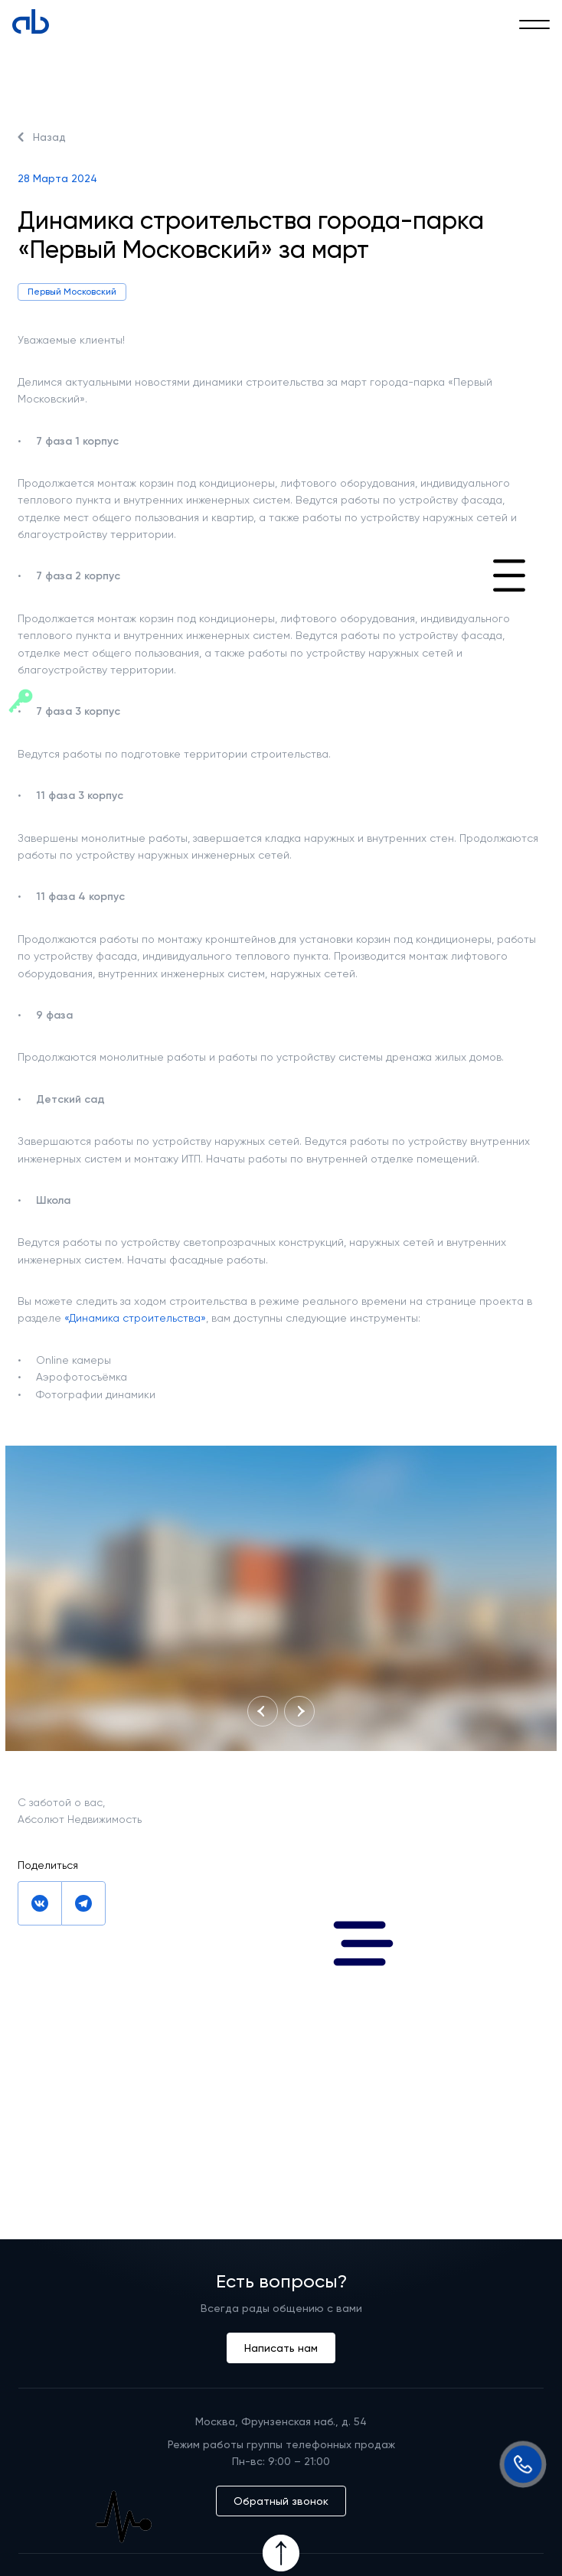  What do you see at coordinates (21, 701) in the screenshot?
I see `access security or password settings` at bounding box center [21, 701].